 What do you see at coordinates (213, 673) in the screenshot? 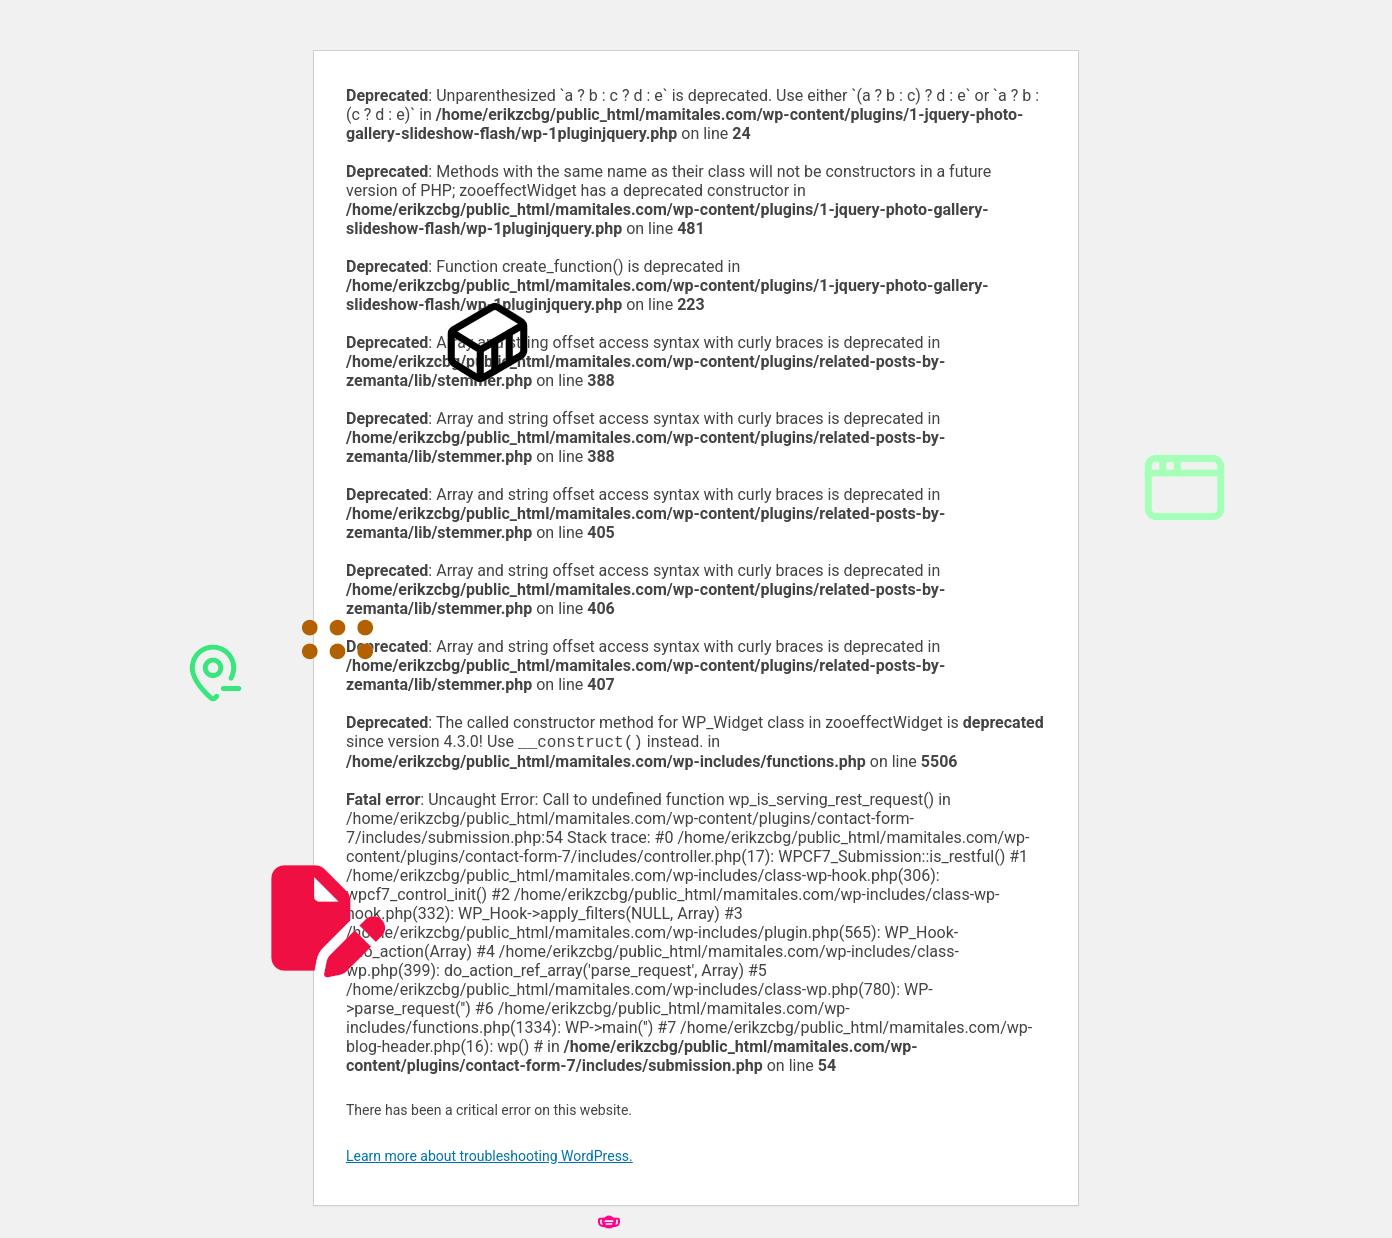
I see `remove a saved location` at bounding box center [213, 673].